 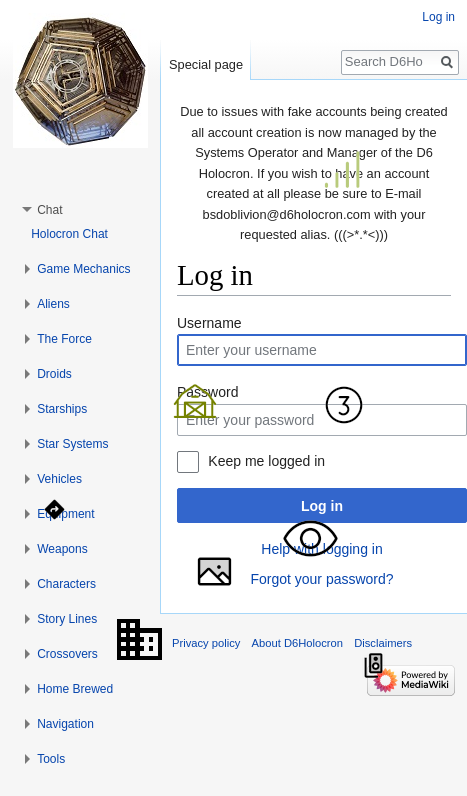 What do you see at coordinates (214, 571) in the screenshot?
I see `view or open an image file` at bounding box center [214, 571].